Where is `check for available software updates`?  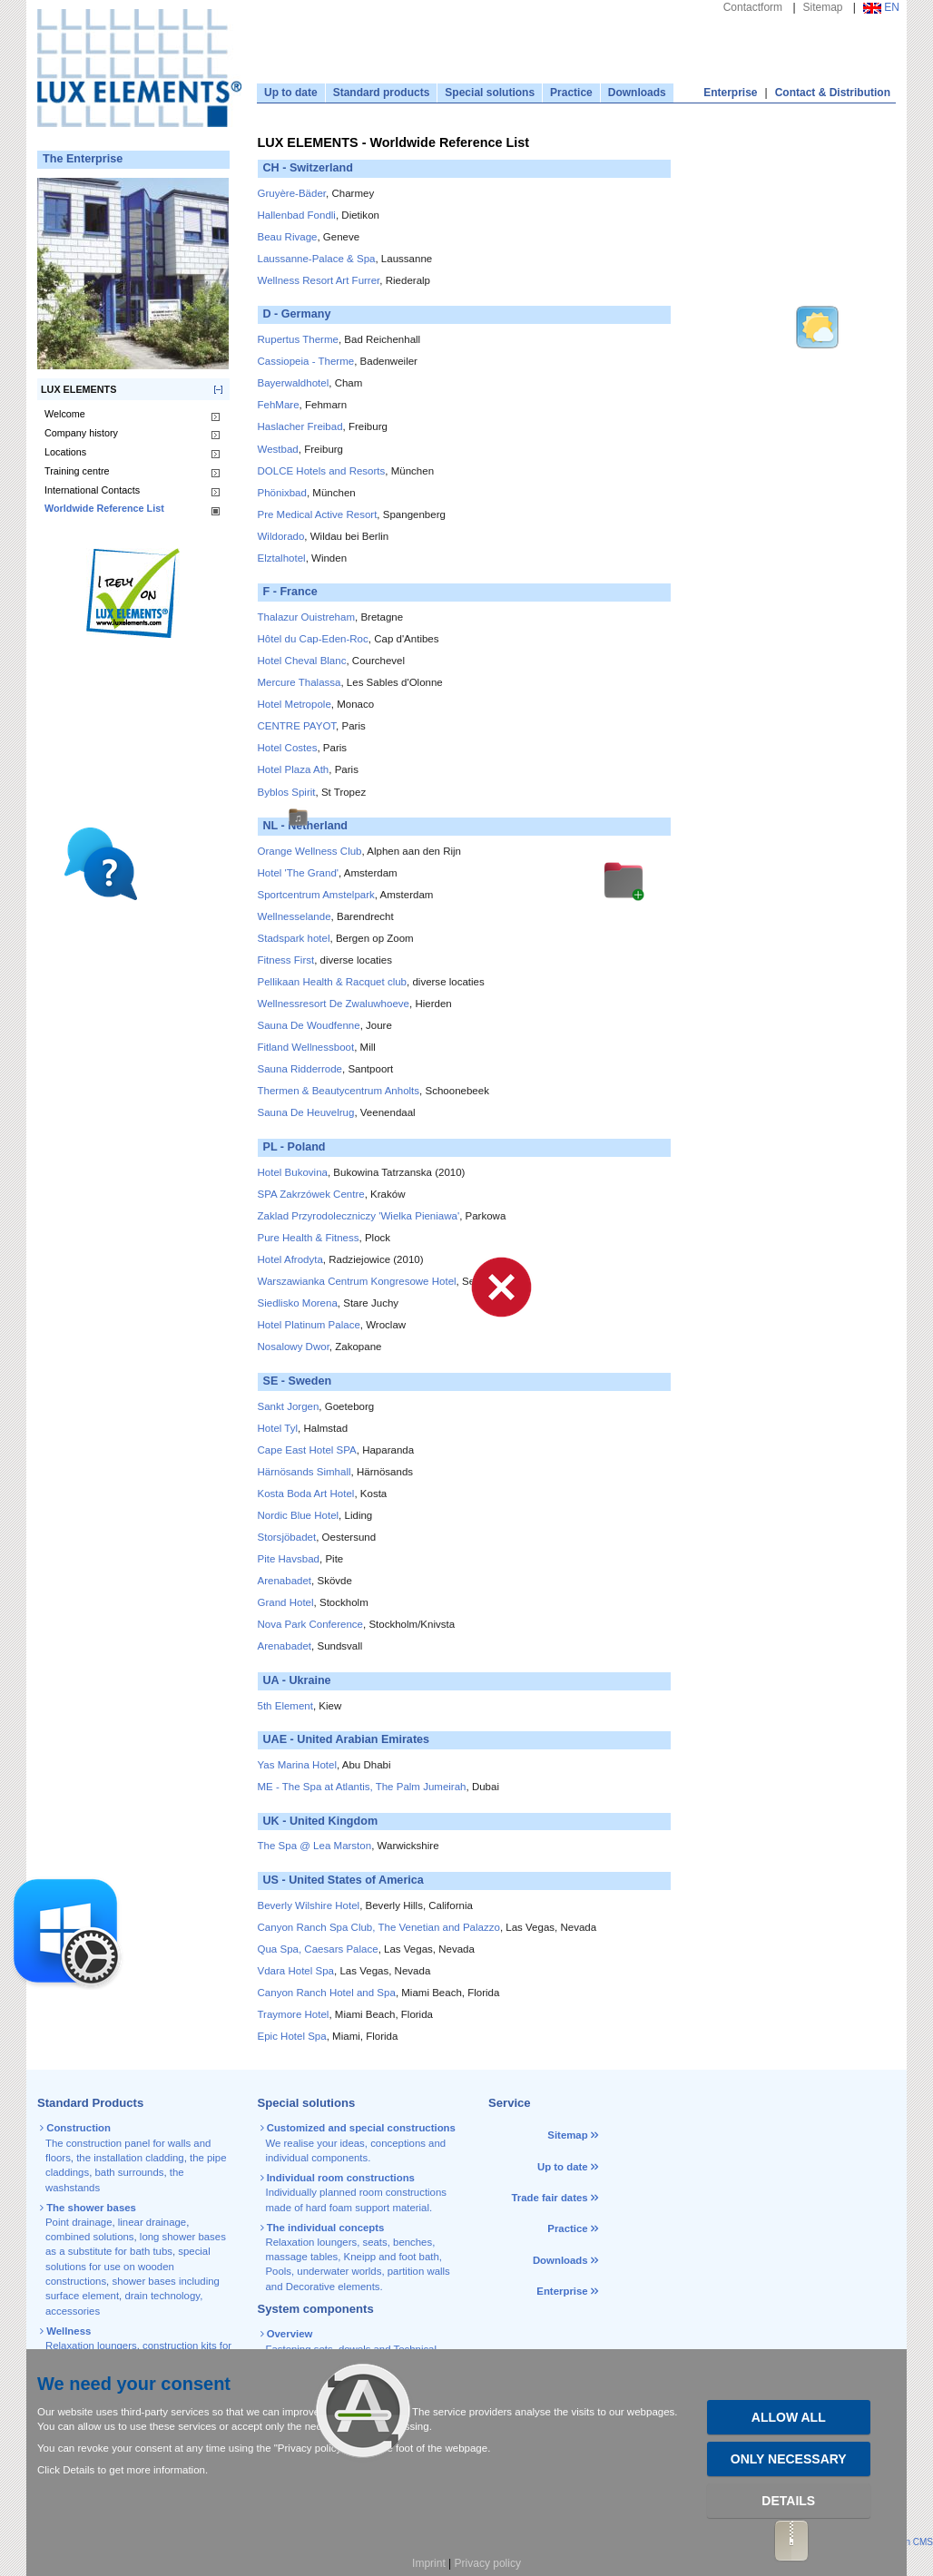 check for available software updates is located at coordinates (363, 2411).